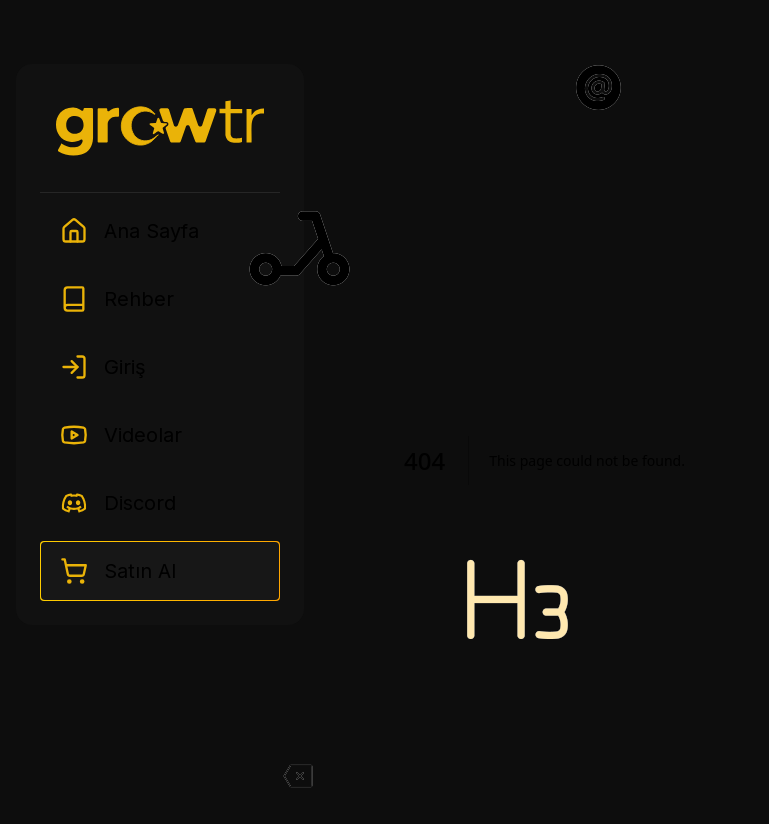  I want to click on delete the previous character, so click(299, 776).